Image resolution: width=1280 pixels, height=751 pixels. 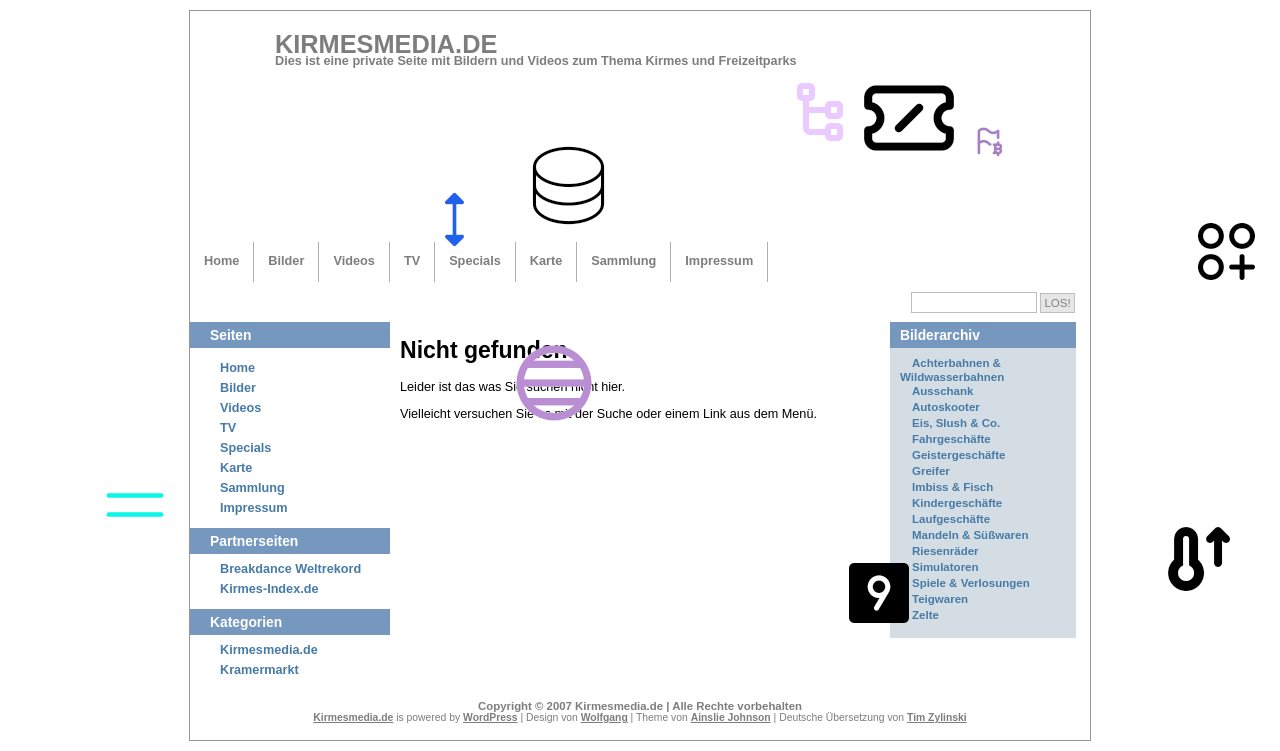 What do you see at coordinates (988, 140) in the screenshot?
I see `flag or mark a bitcoin transaction` at bounding box center [988, 140].